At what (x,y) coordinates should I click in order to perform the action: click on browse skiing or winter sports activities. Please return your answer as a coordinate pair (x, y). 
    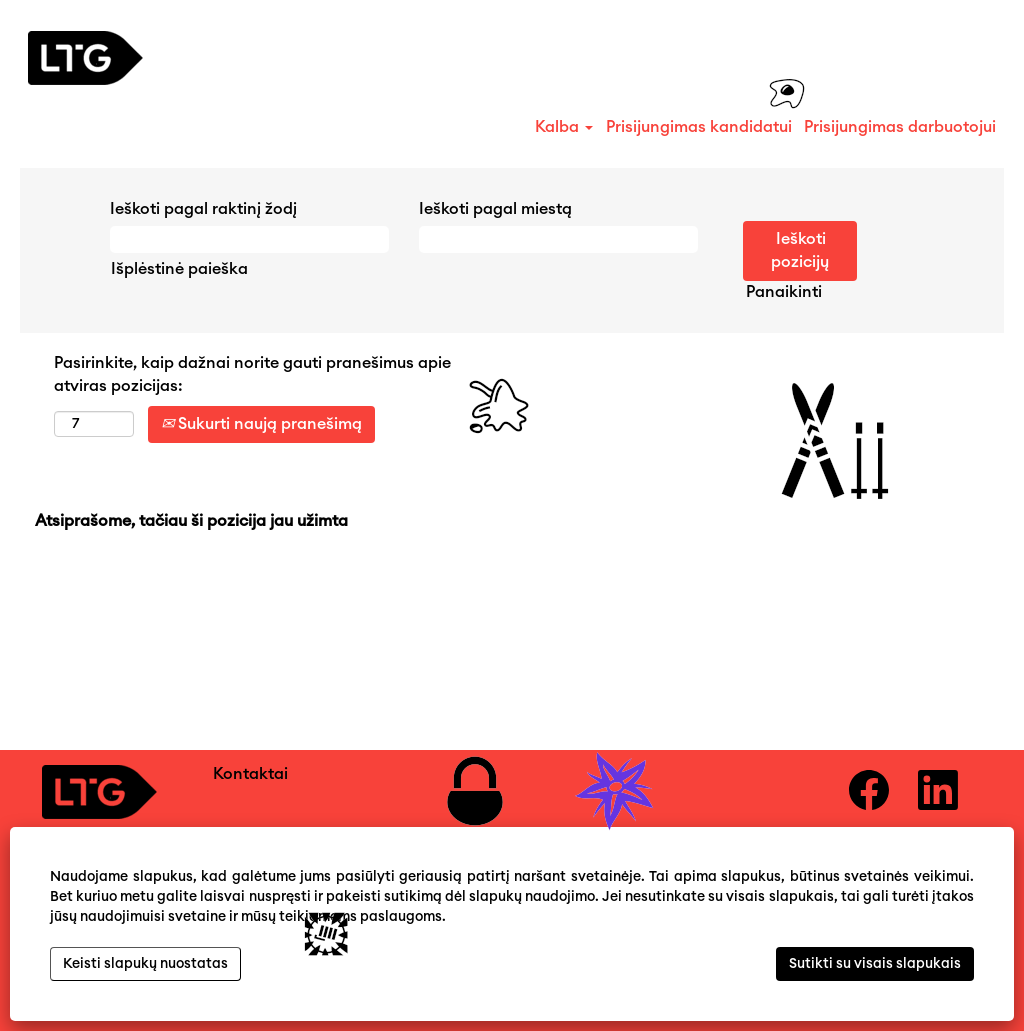
    Looking at the image, I should click on (832, 441).